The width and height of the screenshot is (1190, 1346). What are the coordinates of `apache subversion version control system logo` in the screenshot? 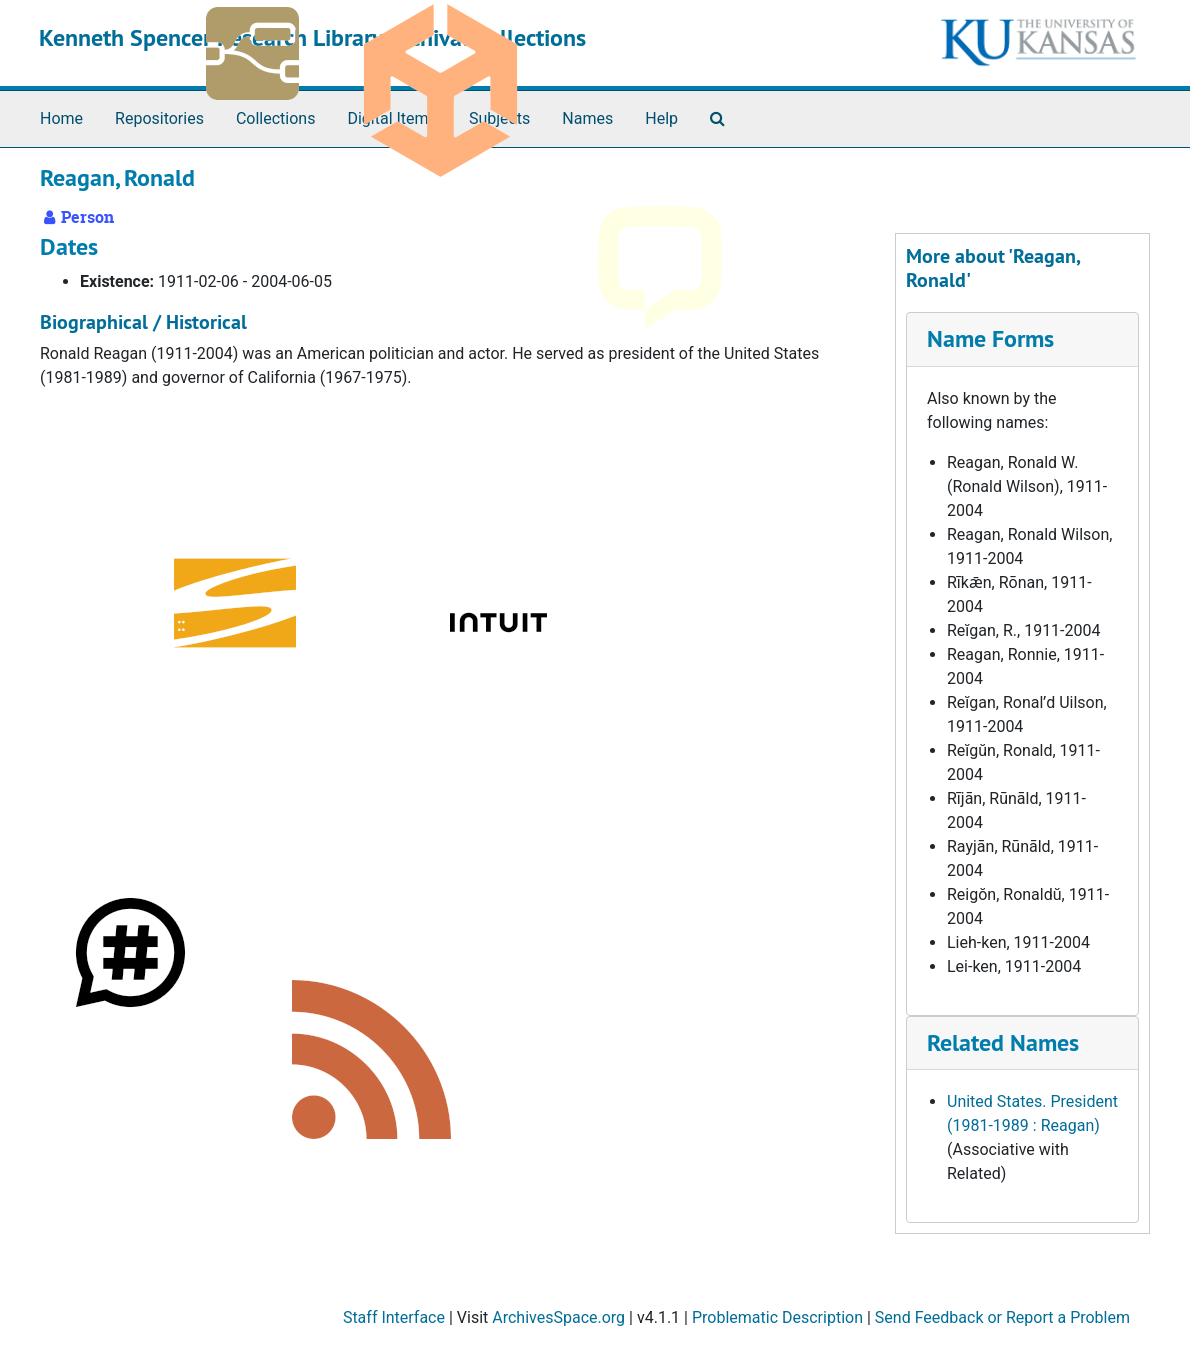 It's located at (235, 603).